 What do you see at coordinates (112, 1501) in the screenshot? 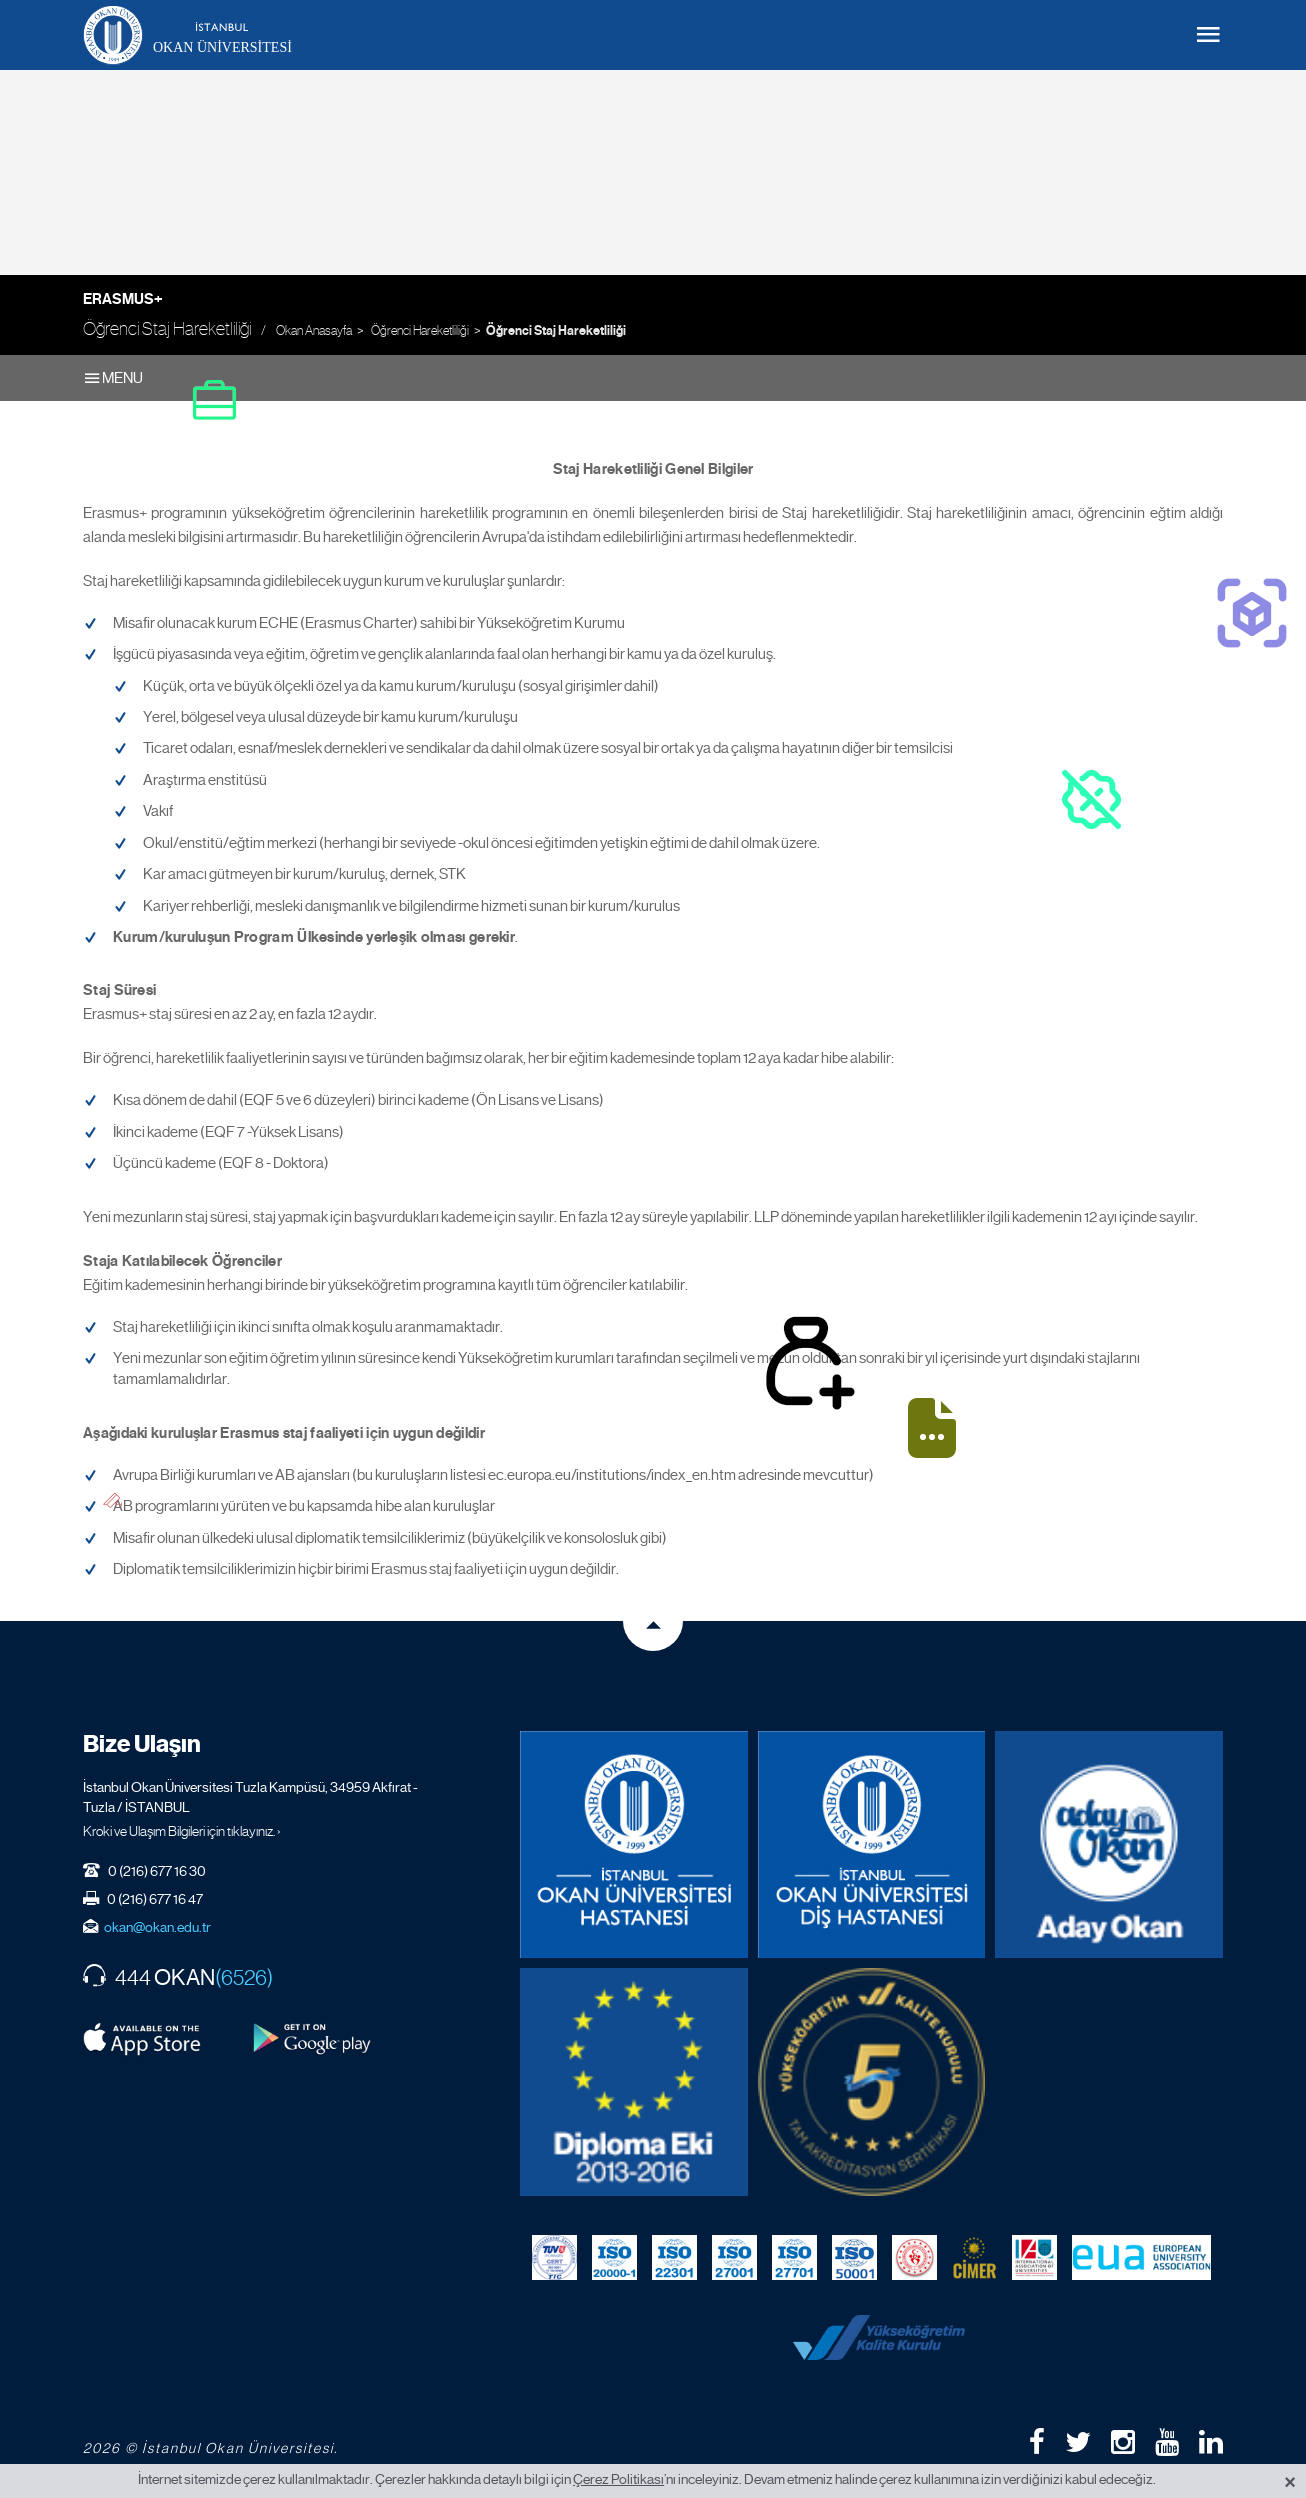
I see `access security camera settings` at bounding box center [112, 1501].